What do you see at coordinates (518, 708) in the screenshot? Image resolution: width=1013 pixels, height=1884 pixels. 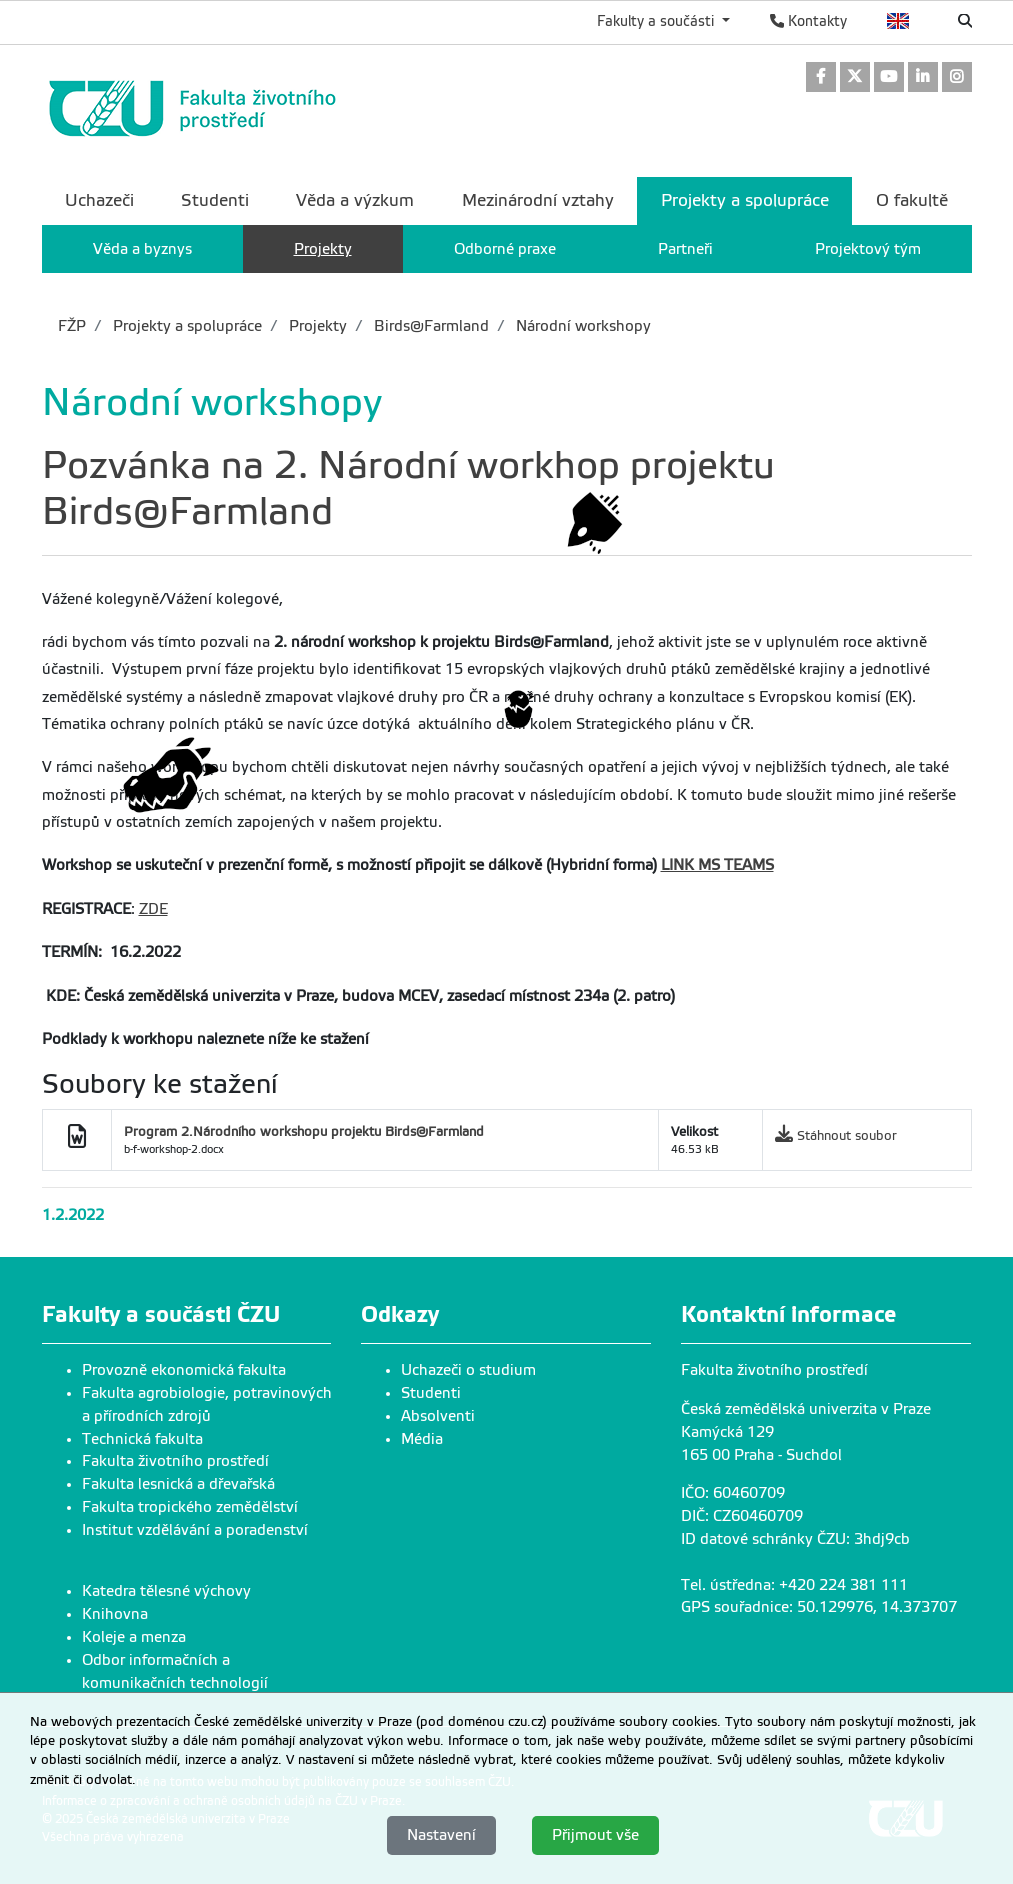 I see `indicates new user or beginner status` at bounding box center [518, 708].